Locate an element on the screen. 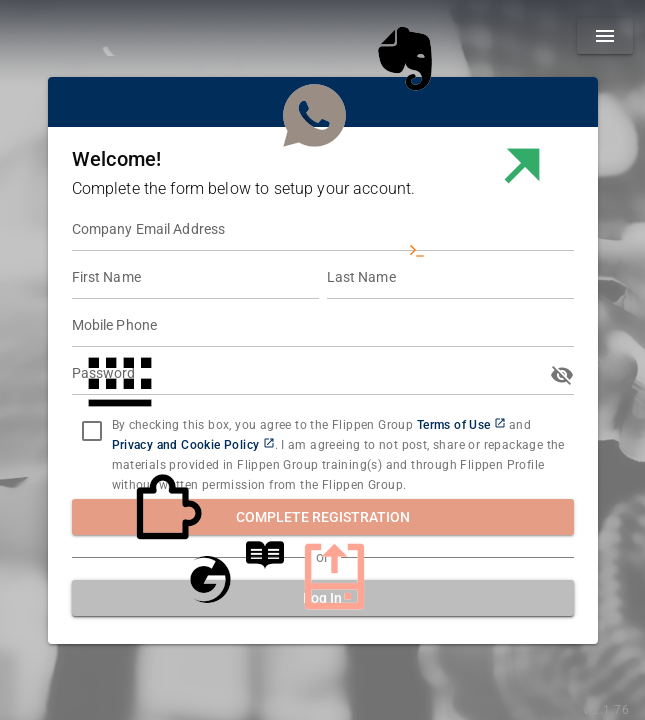  open Evernote app is located at coordinates (405, 57).